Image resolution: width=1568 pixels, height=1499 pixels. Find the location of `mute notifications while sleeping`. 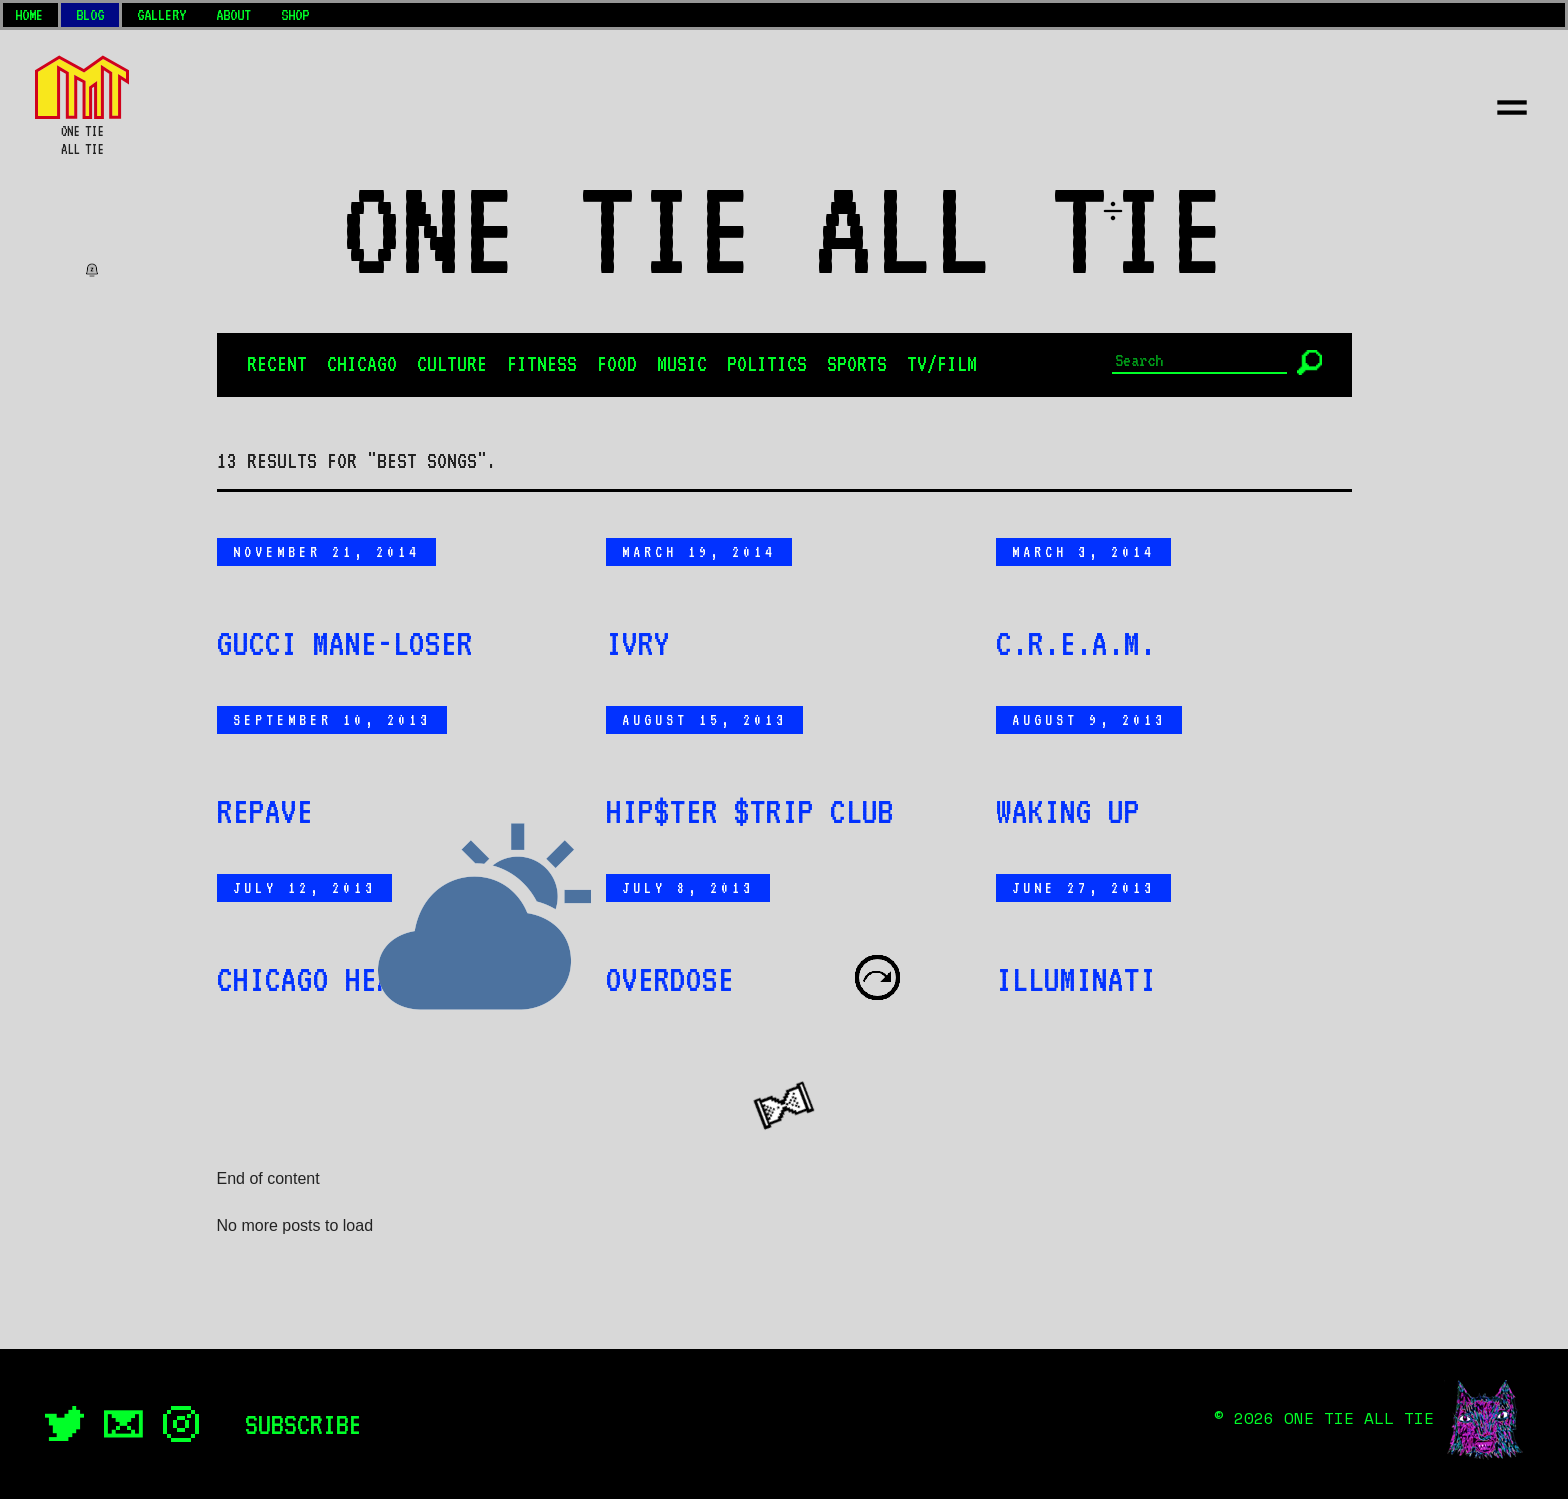

mute notifications while sleeping is located at coordinates (92, 270).